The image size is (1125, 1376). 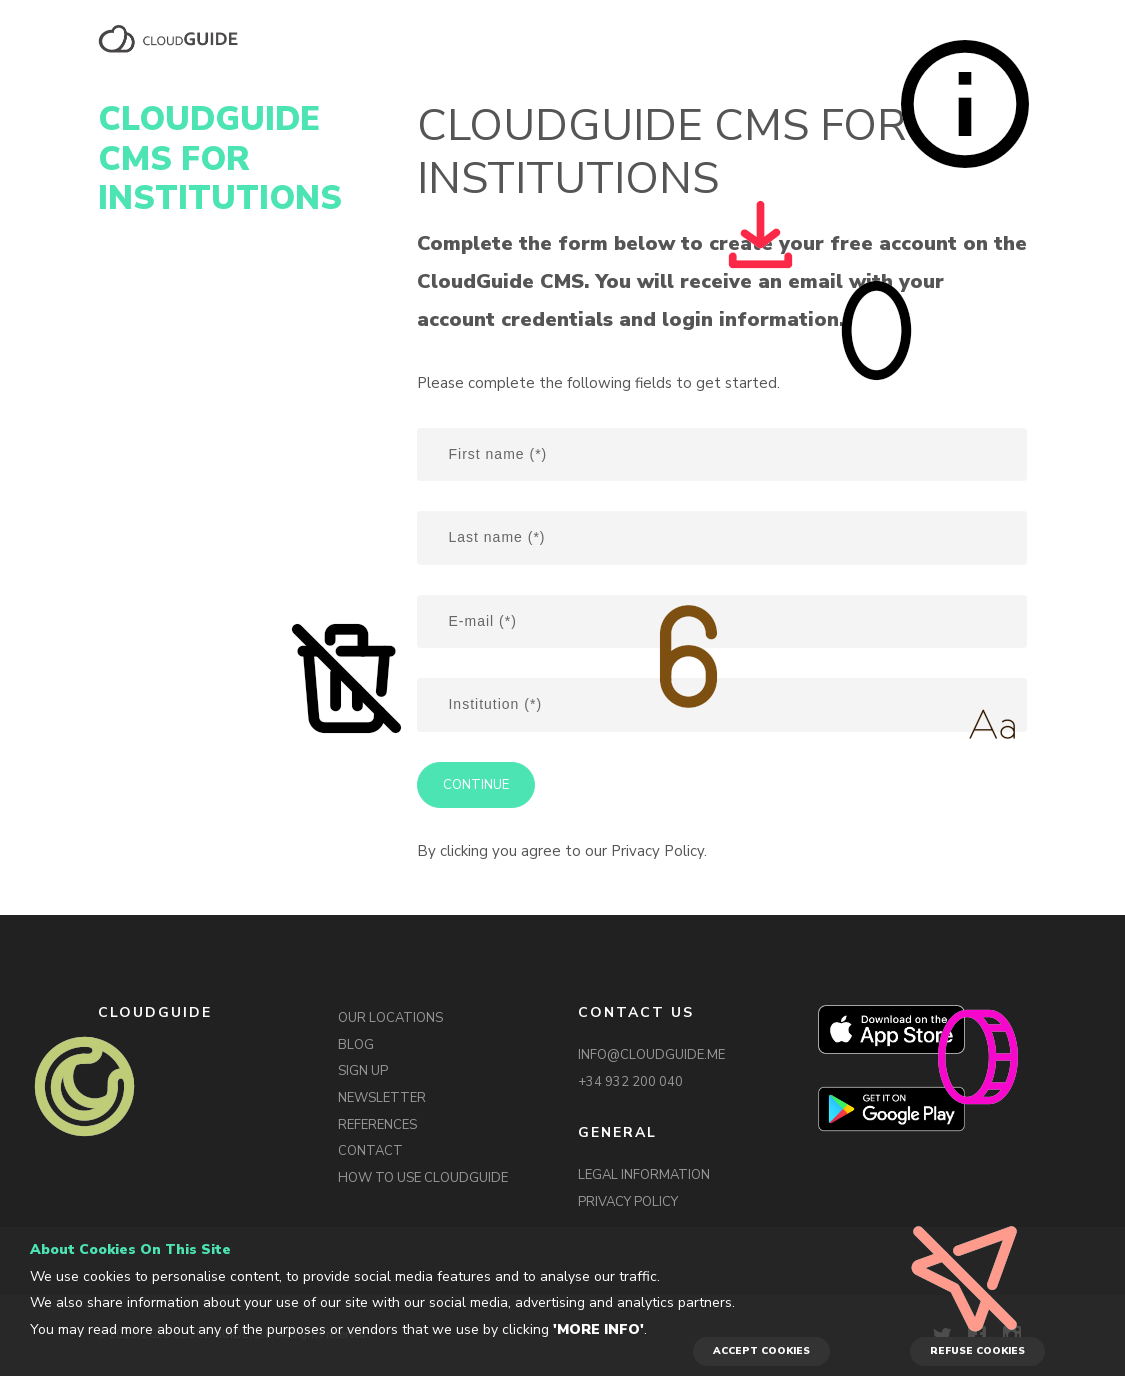 What do you see at coordinates (993, 725) in the screenshot?
I see `adjust font or text size settings` at bounding box center [993, 725].